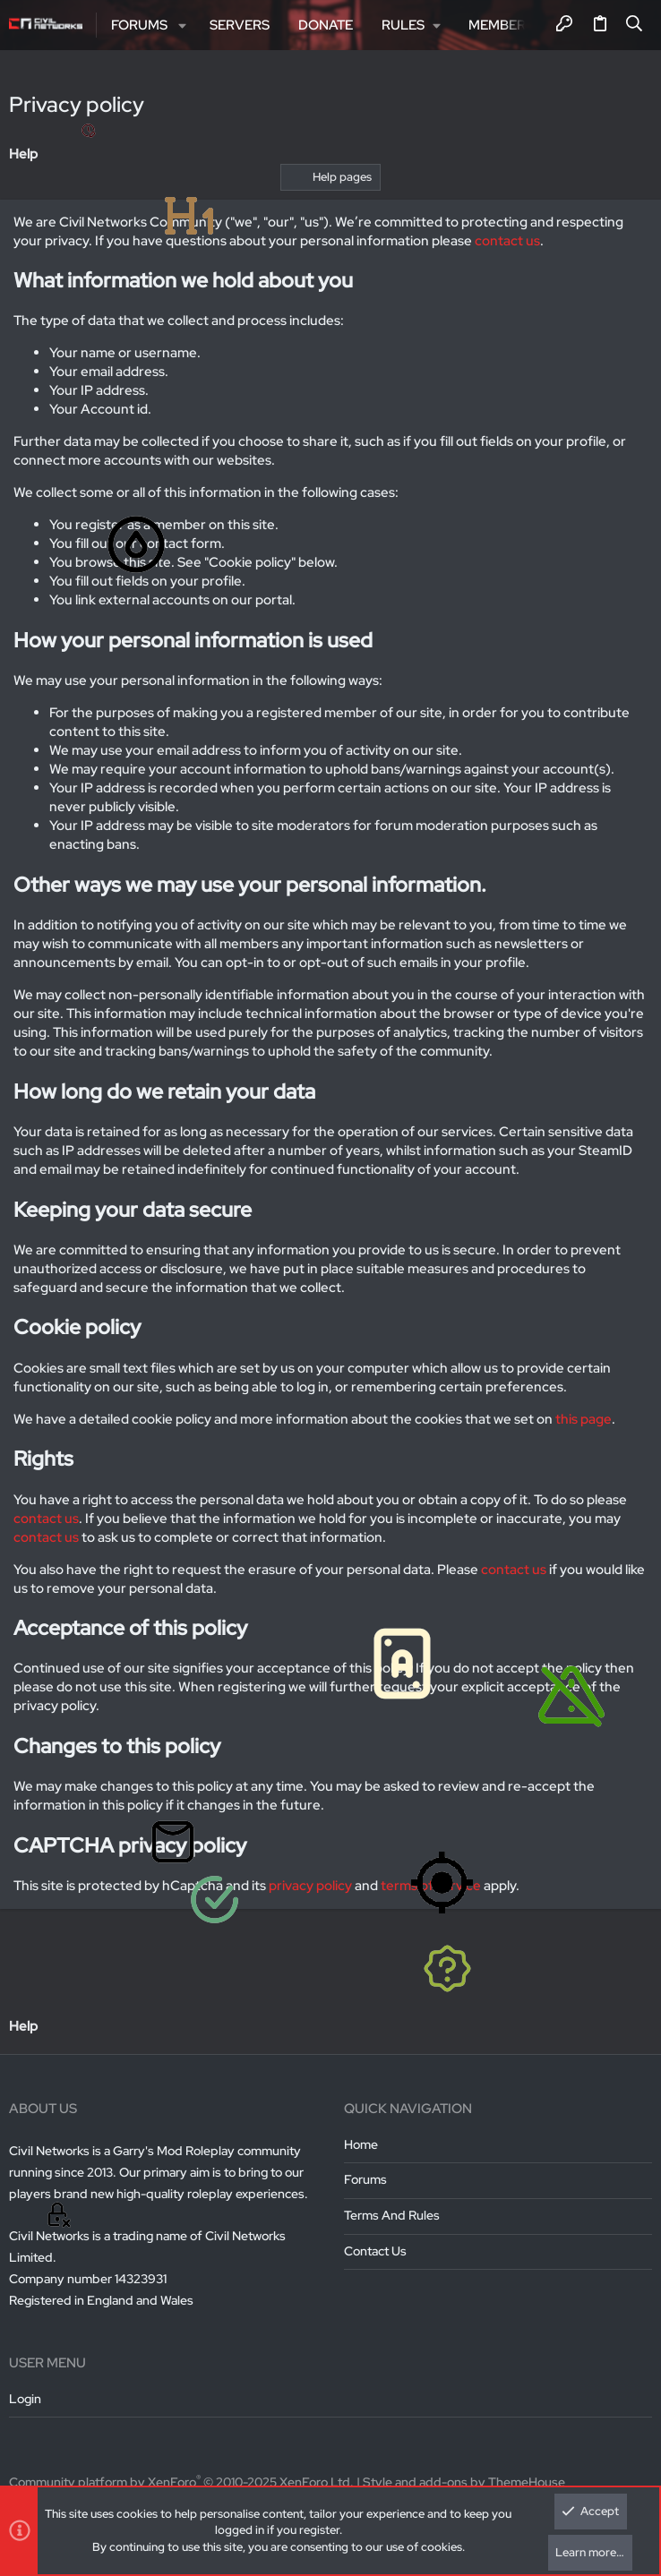  Describe the element at coordinates (402, 1664) in the screenshot. I see `ace playing card for card game apps` at that location.